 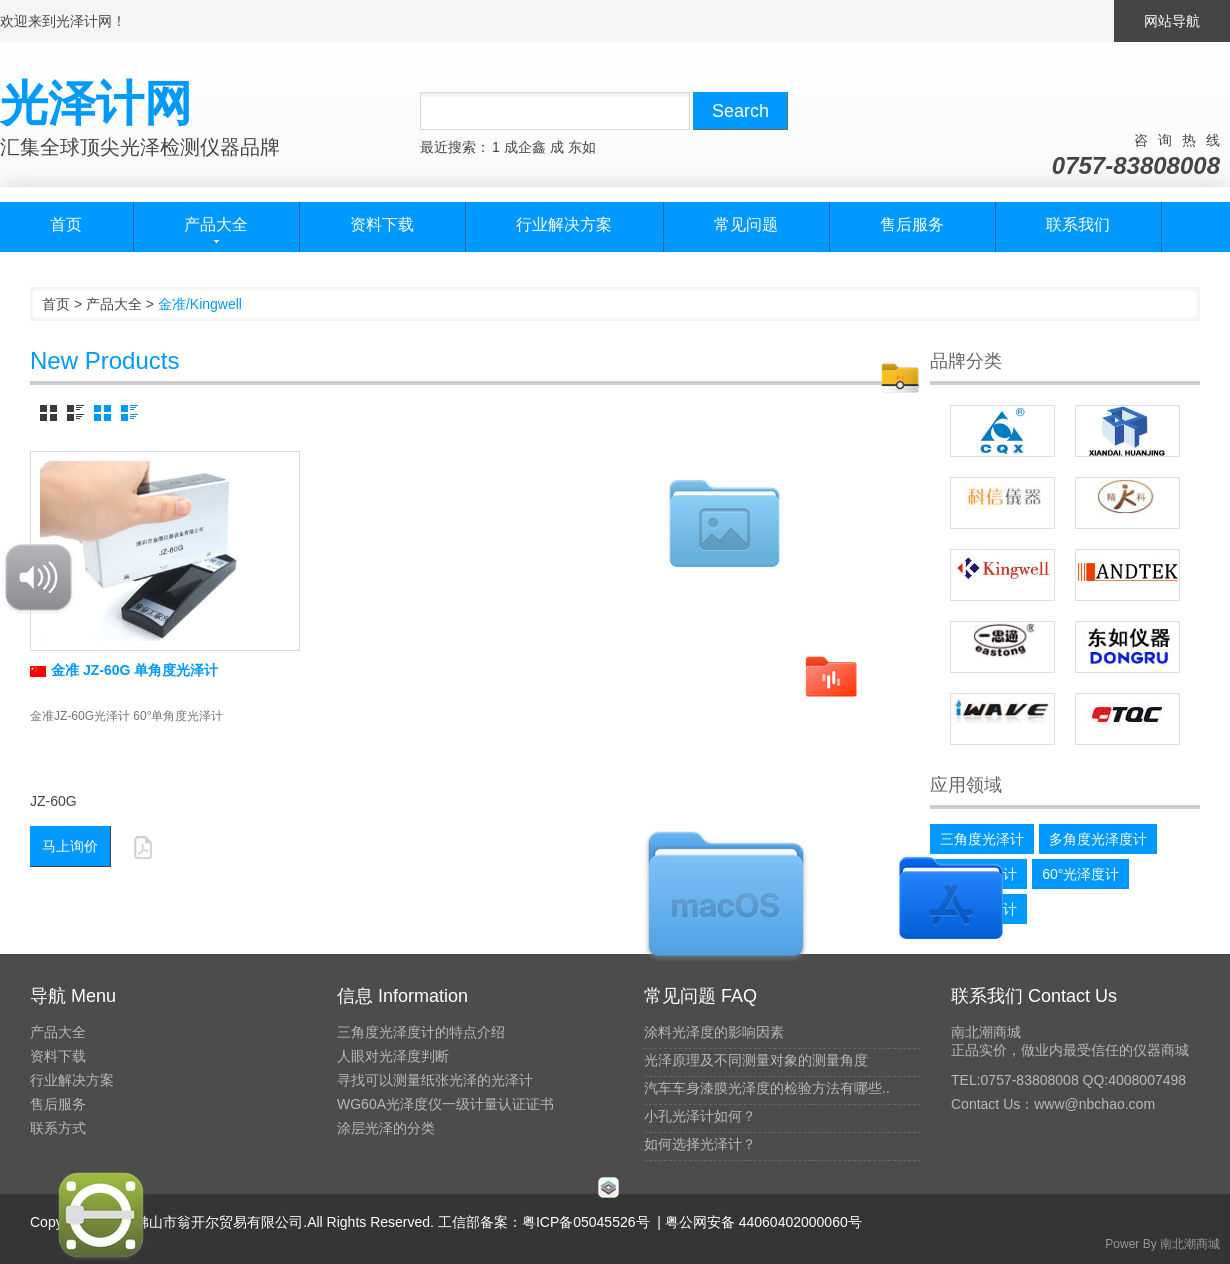 I want to click on open sound preferences, so click(x=38, y=578).